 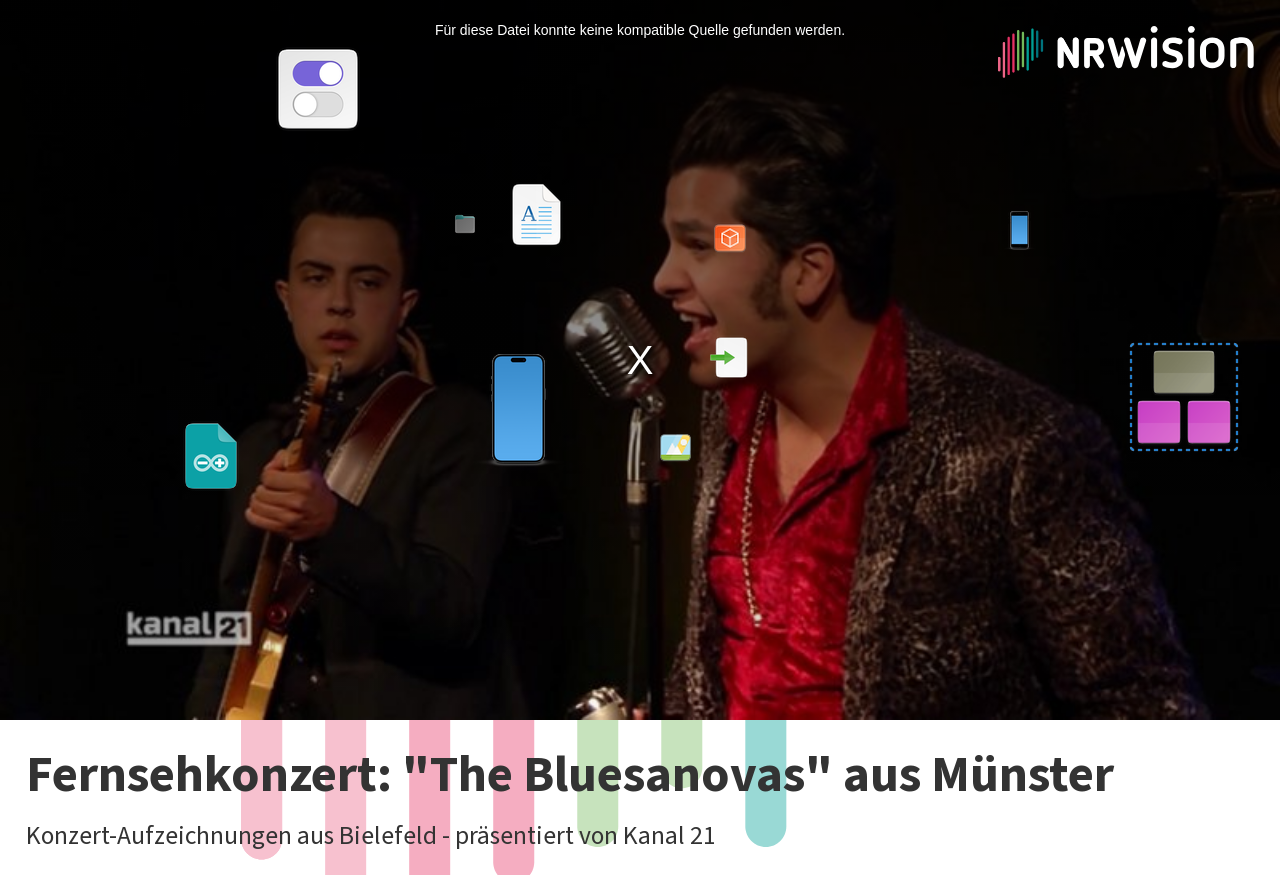 I want to click on an ascii stl 3d model file, so click(x=730, y=237).